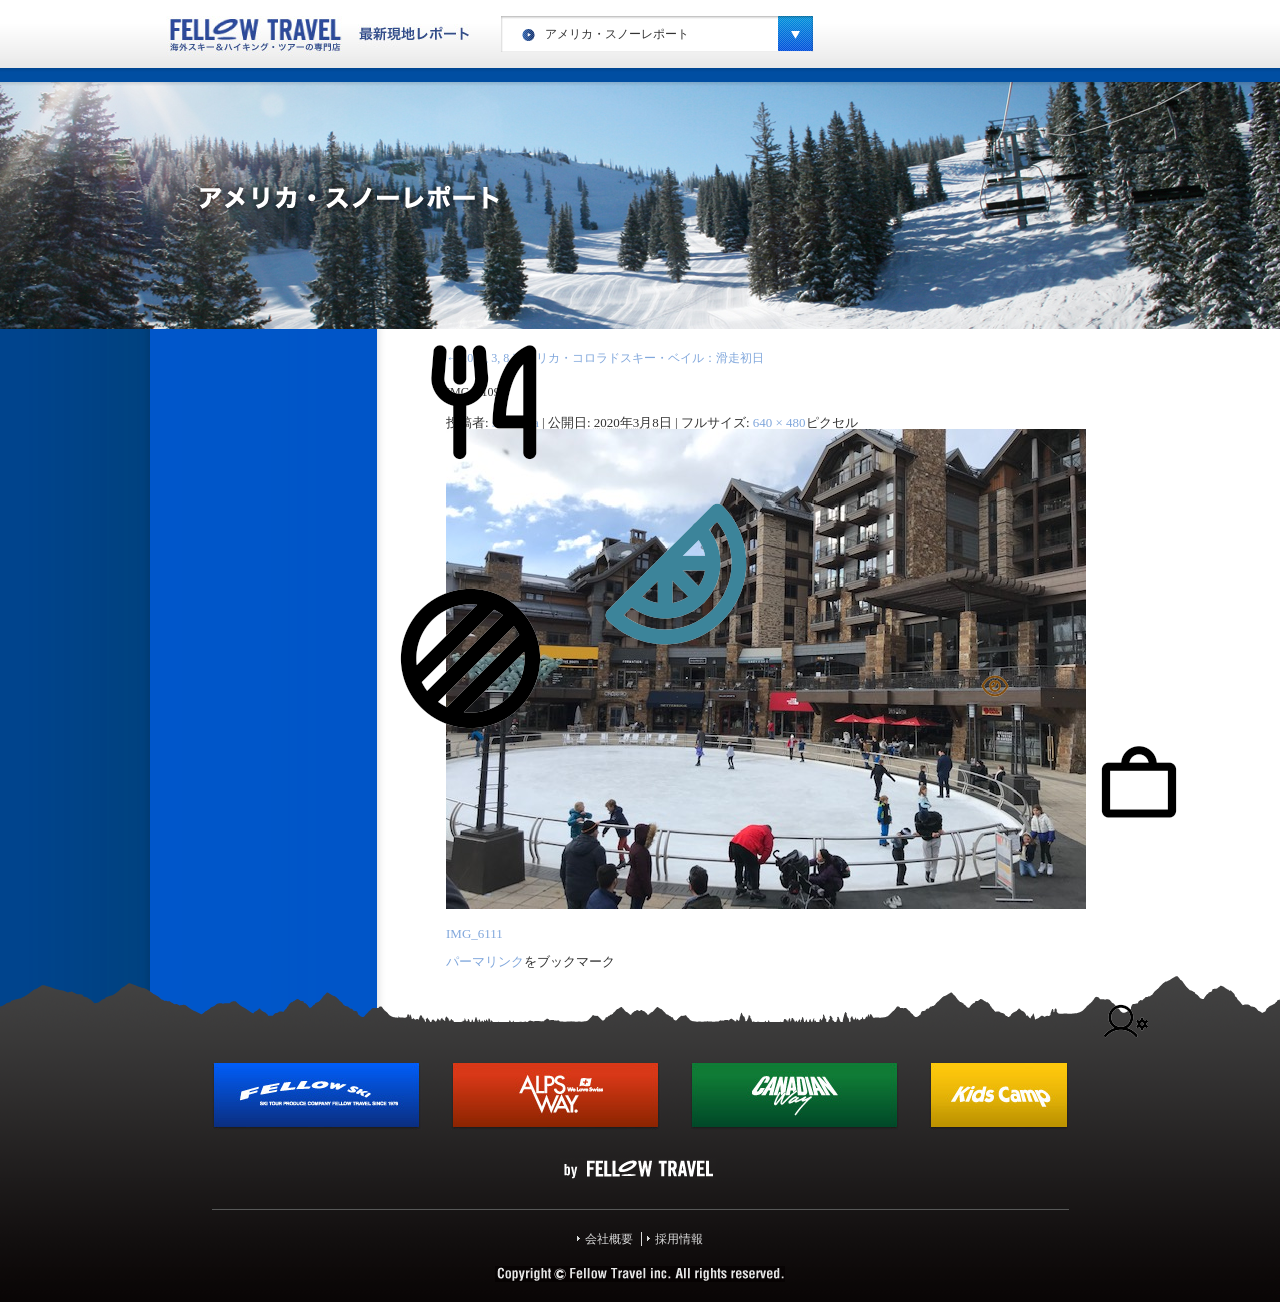 Image resolution: width=1280 pixels, height=1302 pixels. I want to click on view your shopping bag, so click(1139, 786).